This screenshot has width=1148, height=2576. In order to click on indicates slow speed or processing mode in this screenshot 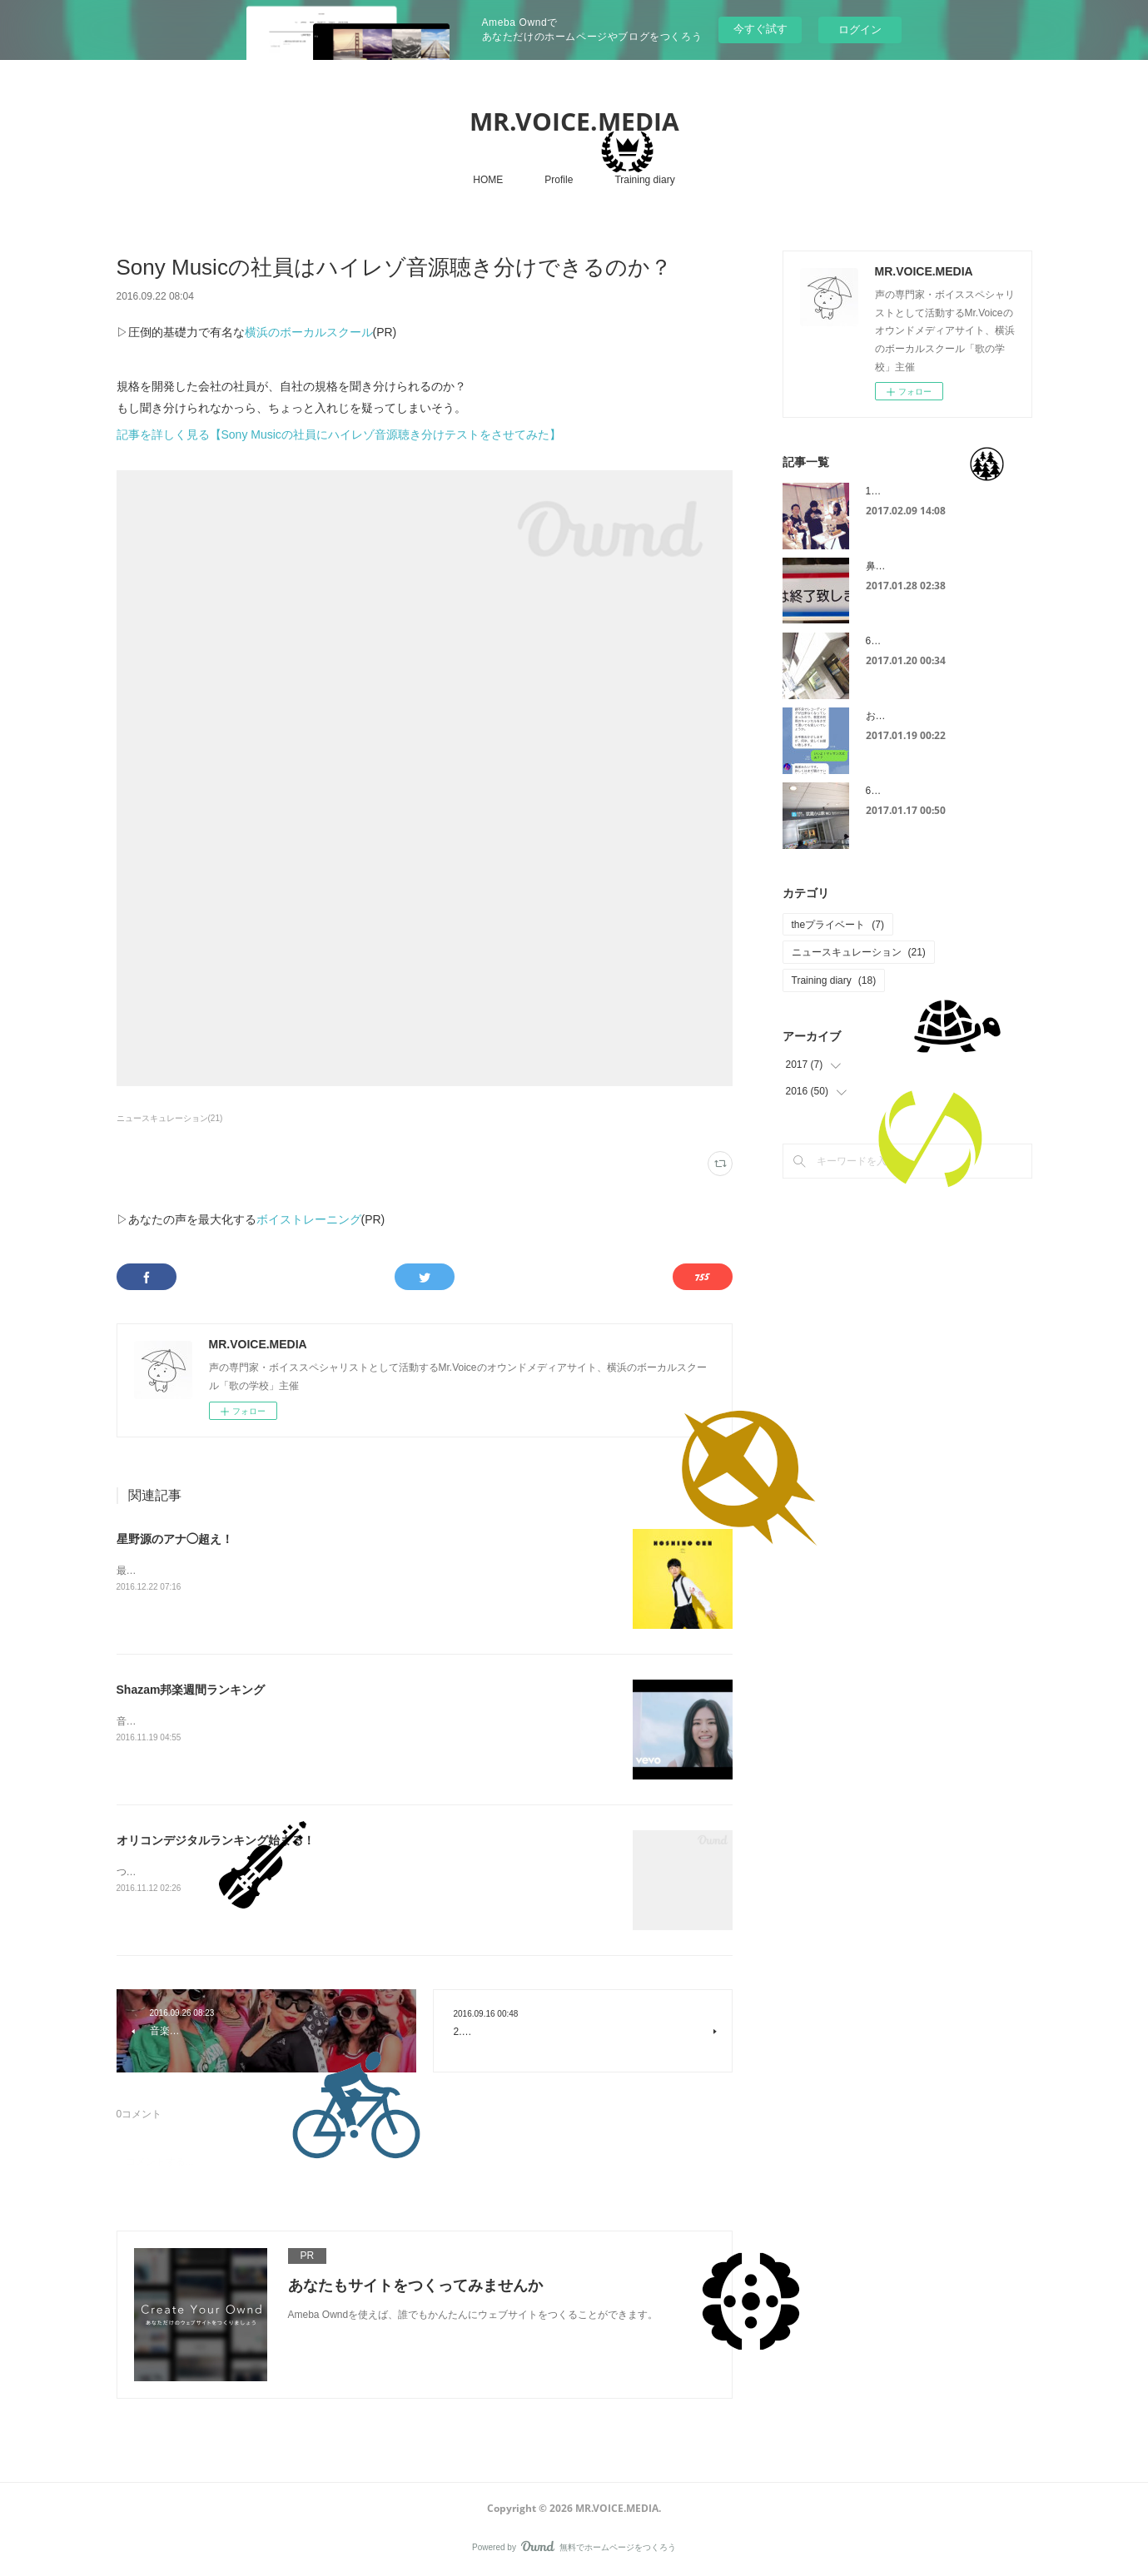, I will do `click(957, 1026)`.